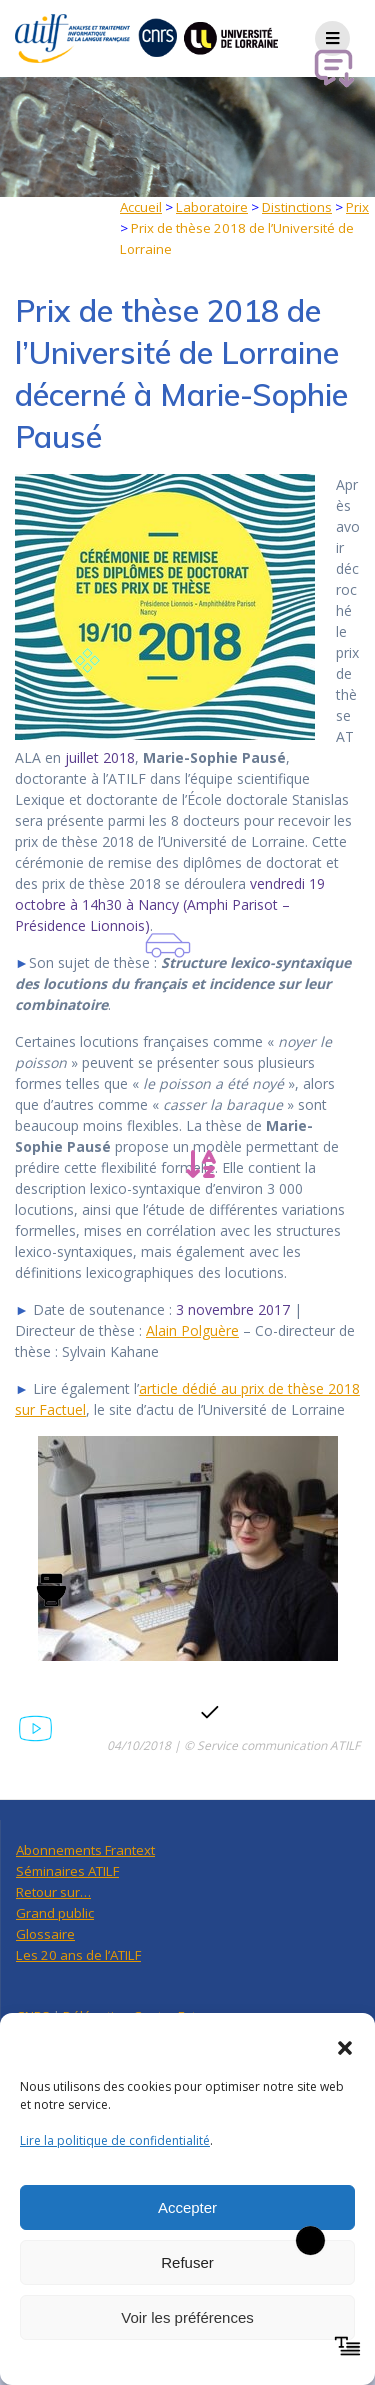 This screenshot has width=375, height=2385. What do you see at coordinates (209, 1711) in the screenshot?
I see `confirm or submit an action` at bounding box center [209, 1711].